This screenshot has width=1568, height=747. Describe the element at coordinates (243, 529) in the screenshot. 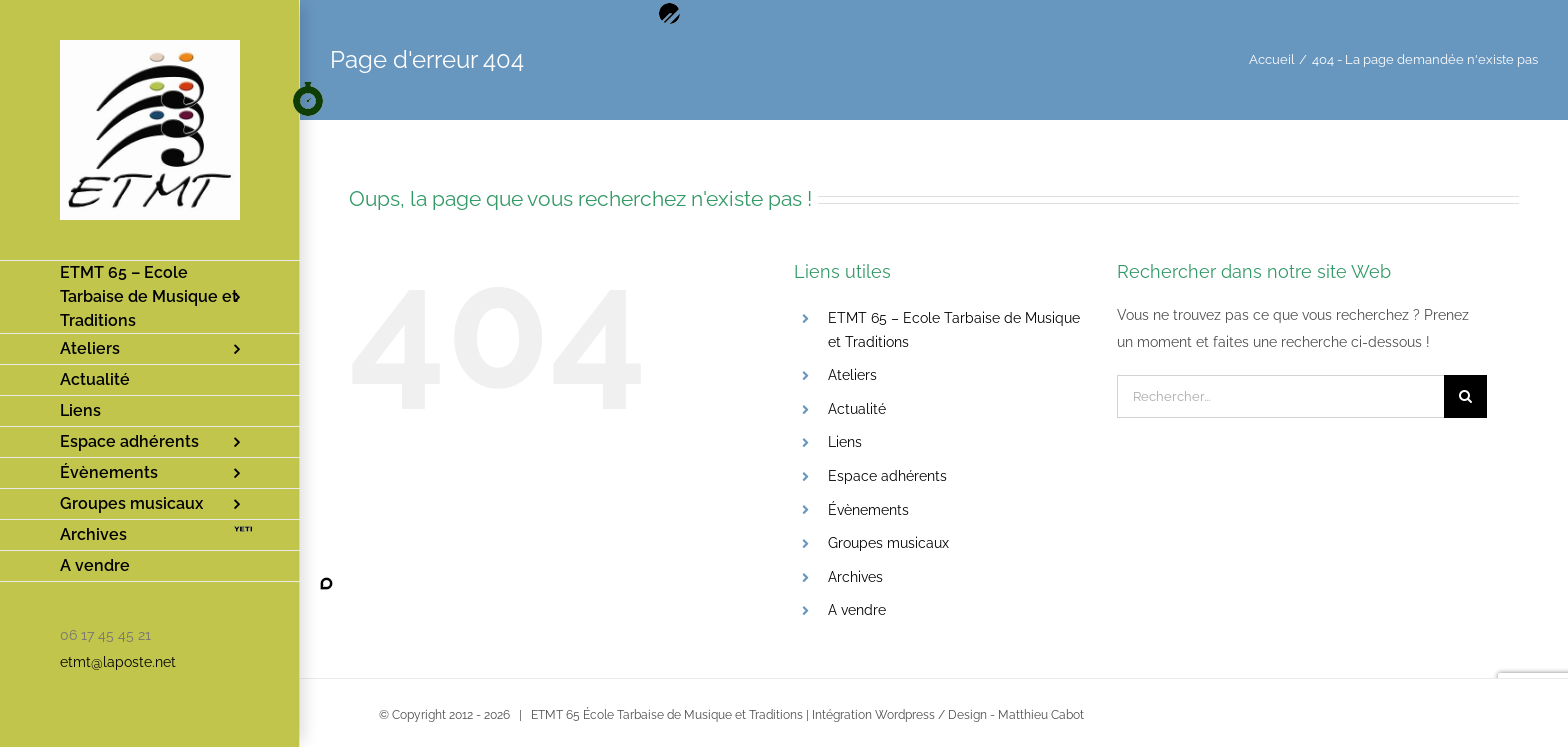

I see `YETI brand logo` at that location.